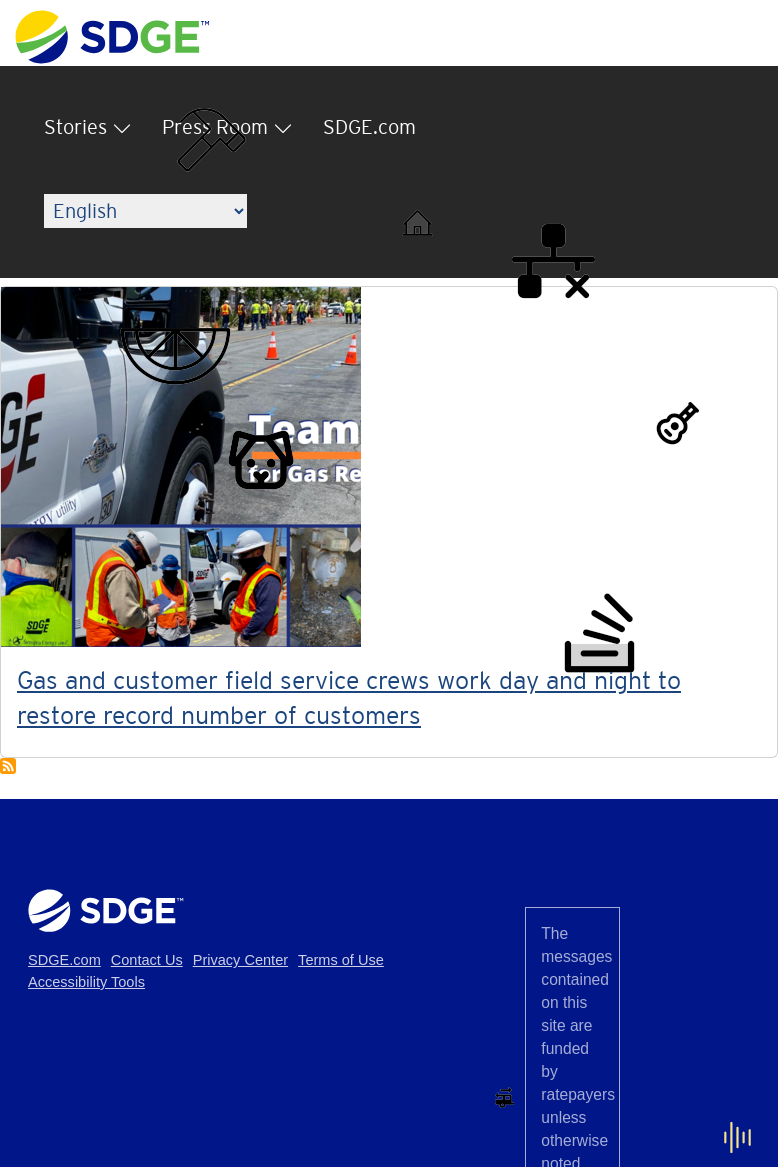  I want to click on indicates RV hookup availability at a location, so click(503, 1097).